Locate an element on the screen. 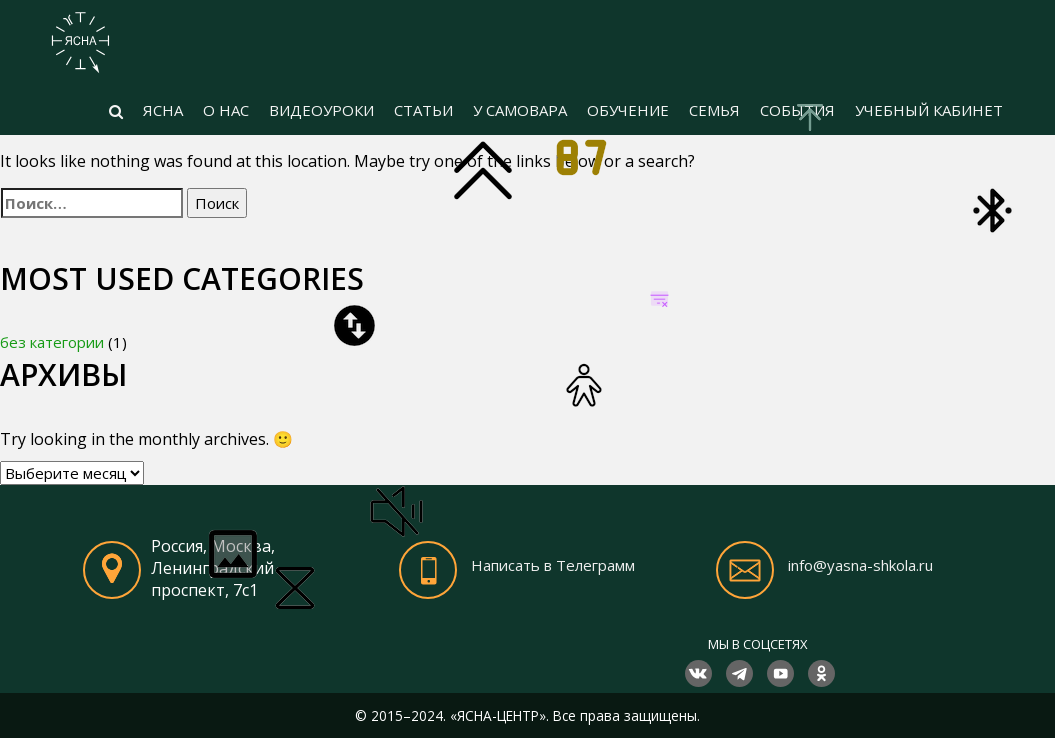 Image resolution: width=1055 pixels, height=738 pixels. displays the number 87 as a badge or count indicator is located at coordinates (581, 157).